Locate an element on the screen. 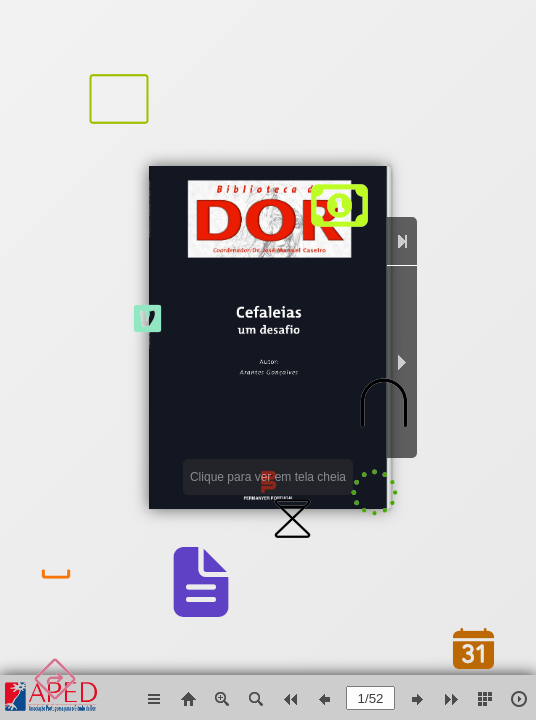 The image size is (536, 720). loading or processing in progress is located at coordinates (374, 492).